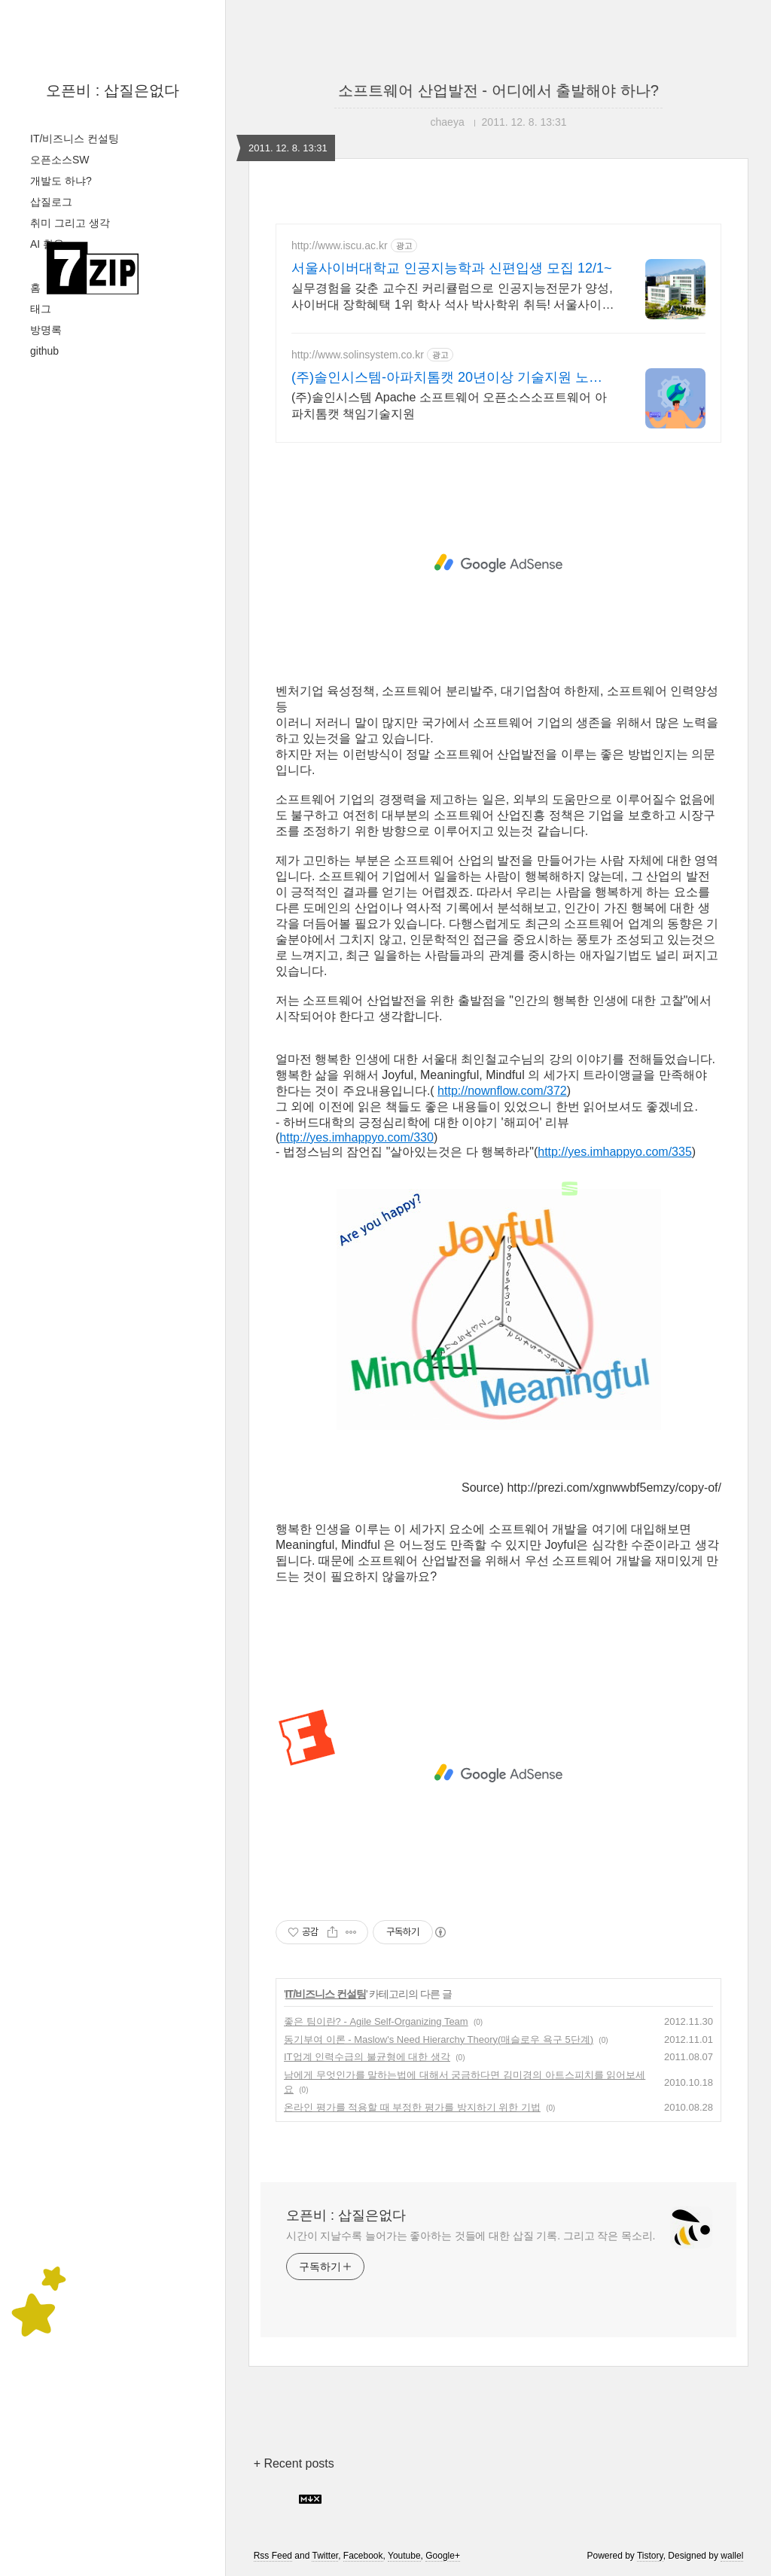 Image resolution: width=771 pixels, height=2576 pixels. What do you see at coordinates (306, 1737) in the screenshot?
I see `open the Fandango app for movie tickets` at bounding box center [306, 1737].